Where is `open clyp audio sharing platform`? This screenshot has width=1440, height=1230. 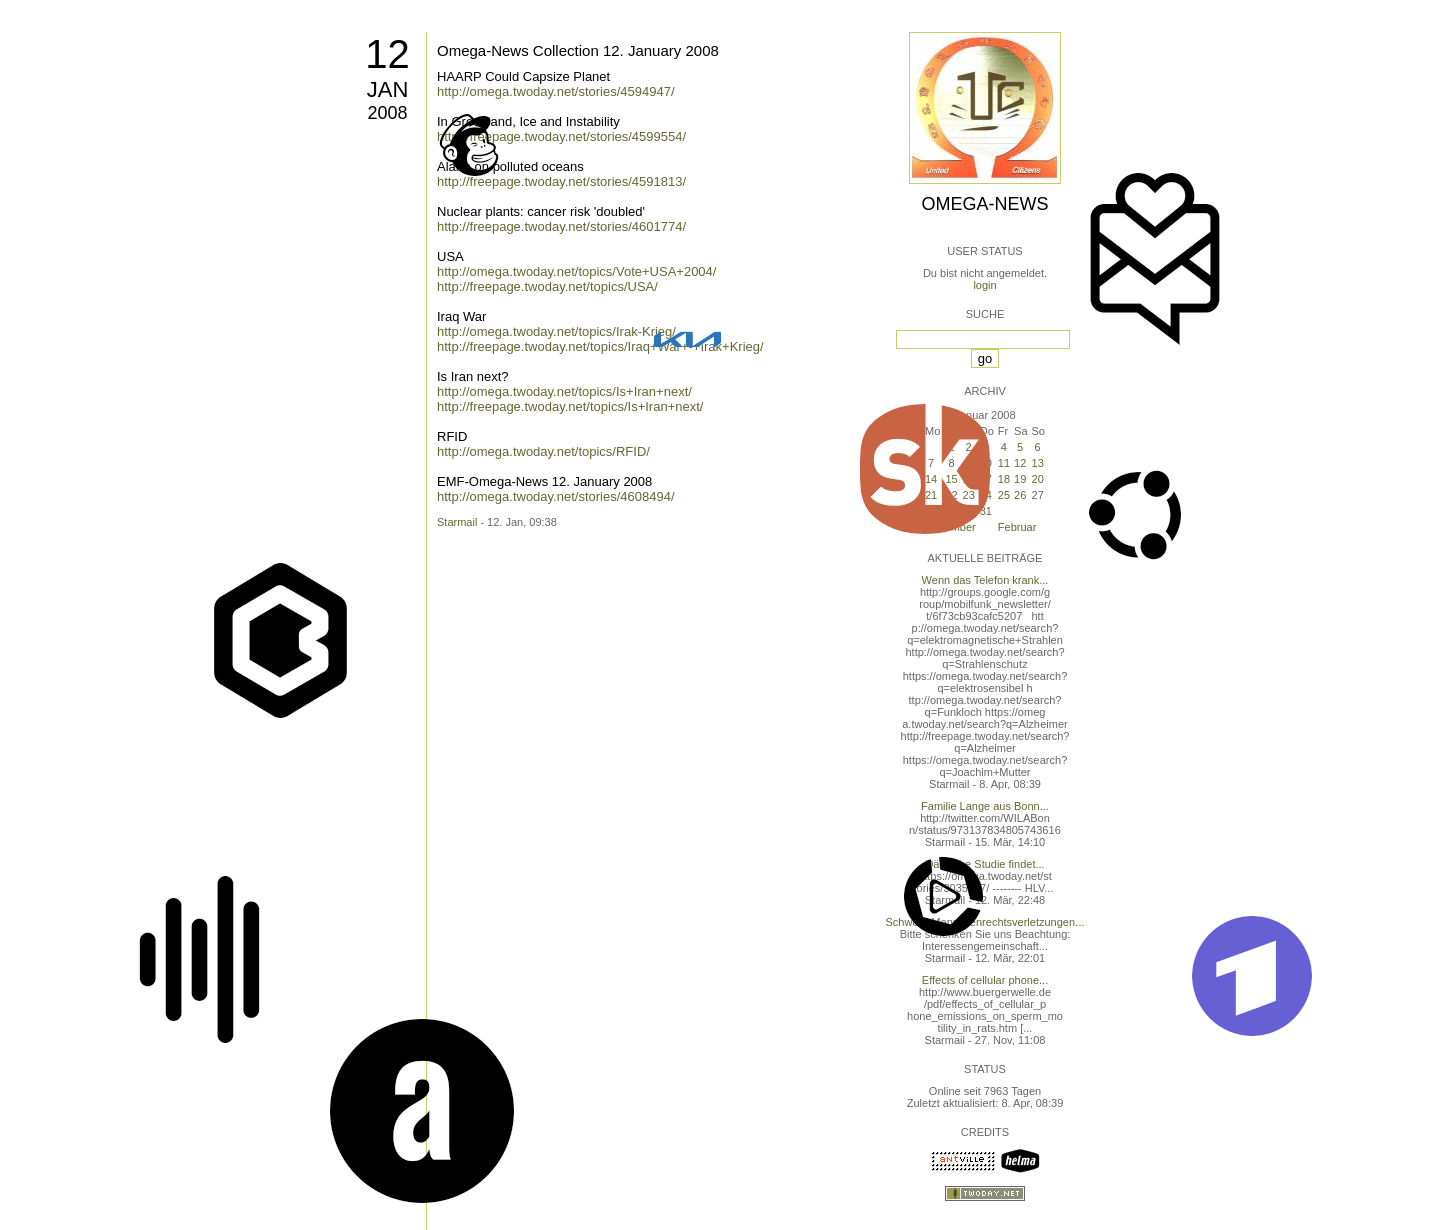
open clyp audio sharing platform is located at coordinates (199, 959).